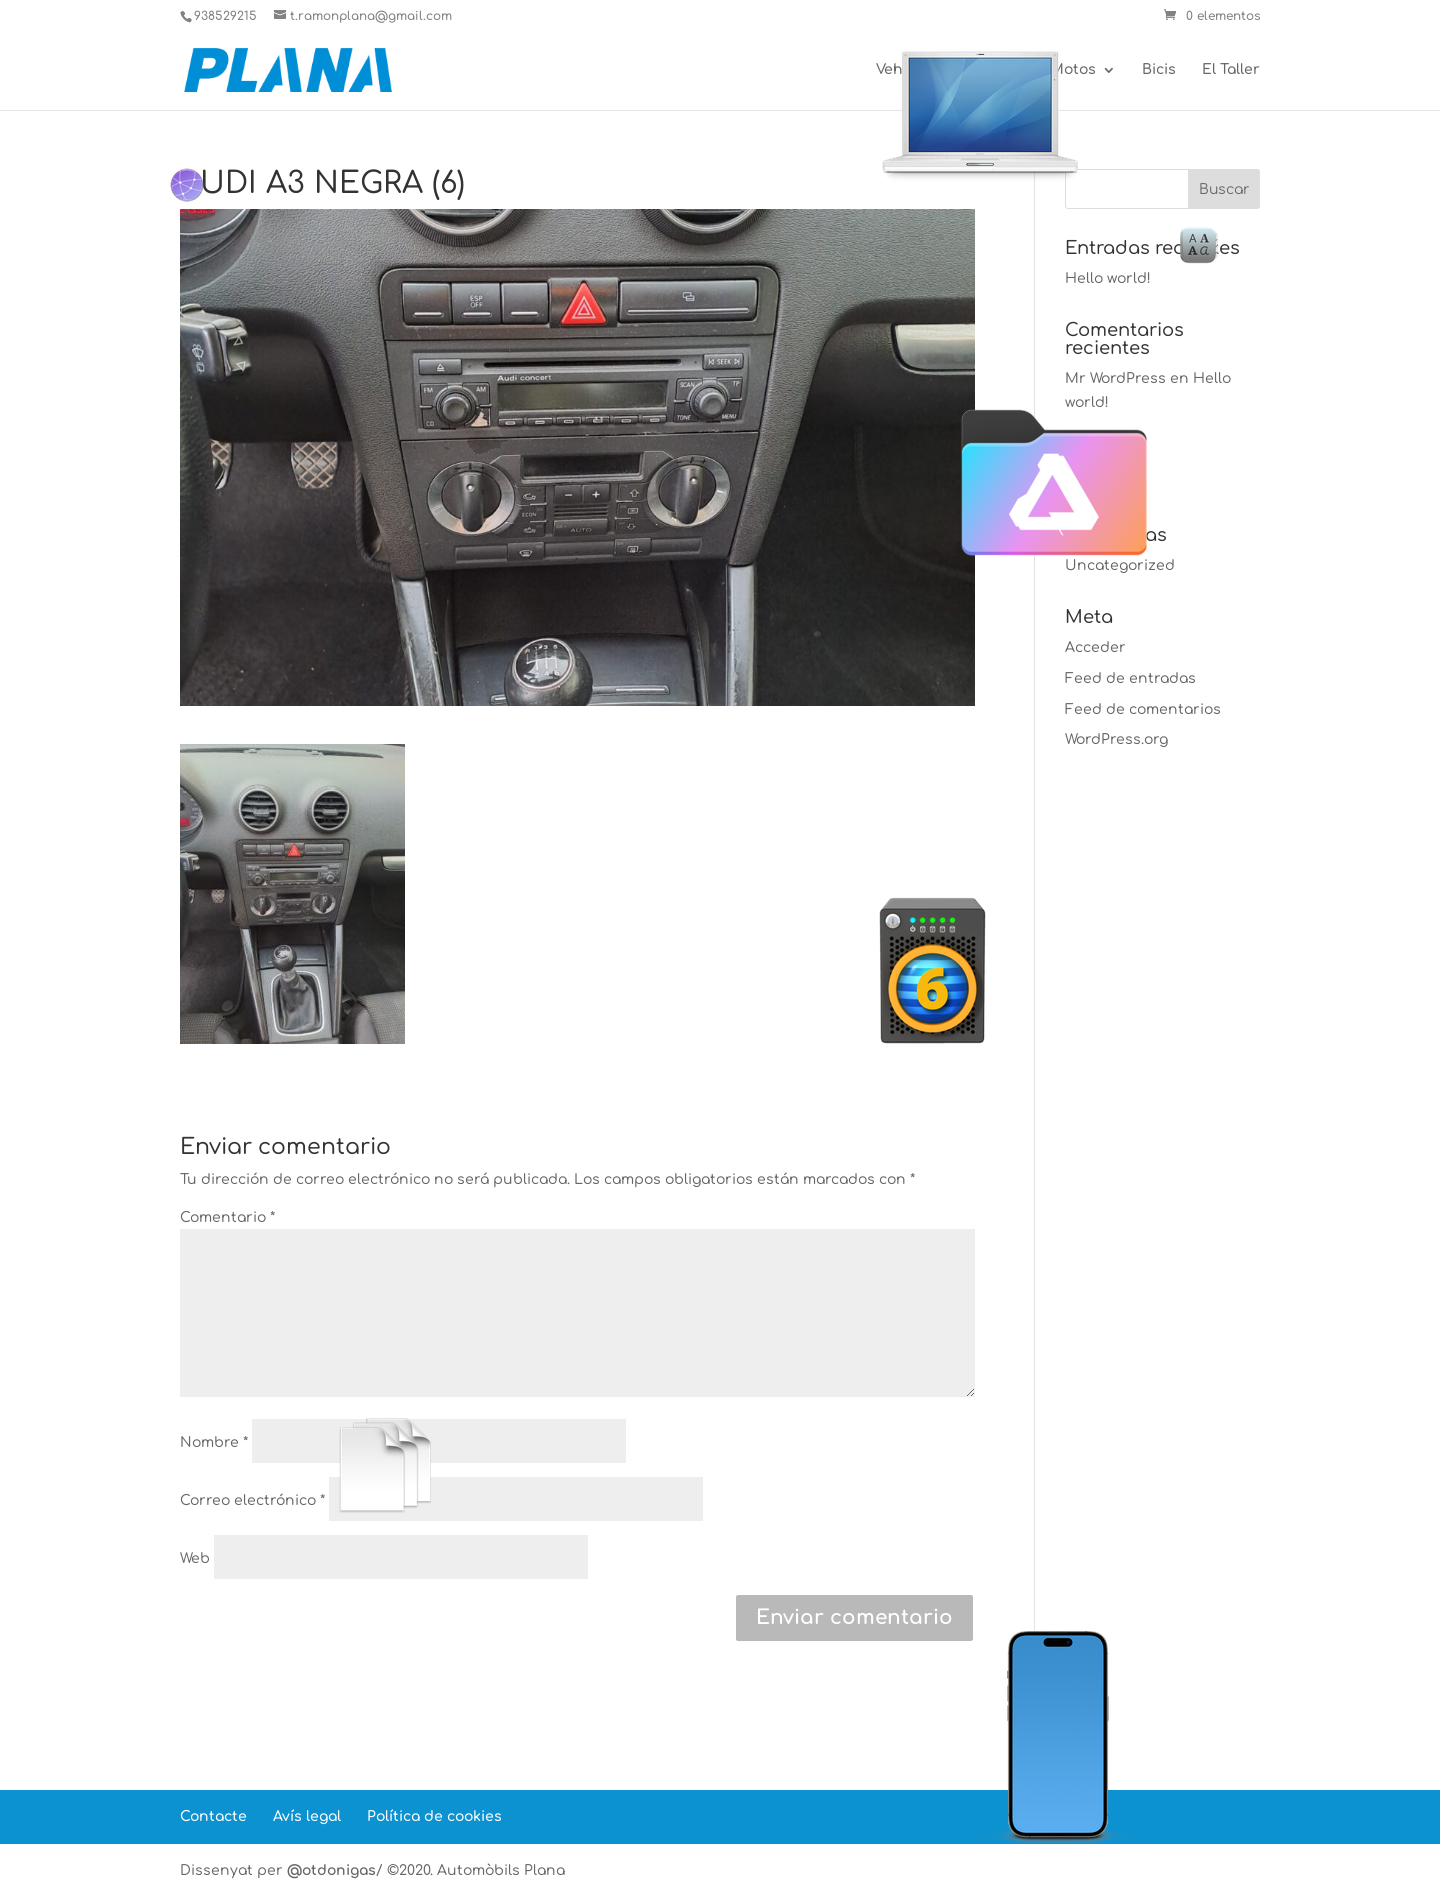 This screenshot has height=1898, width=1440. I want to click on represents an apple ibook g4 laptop device, so click(980, 112).